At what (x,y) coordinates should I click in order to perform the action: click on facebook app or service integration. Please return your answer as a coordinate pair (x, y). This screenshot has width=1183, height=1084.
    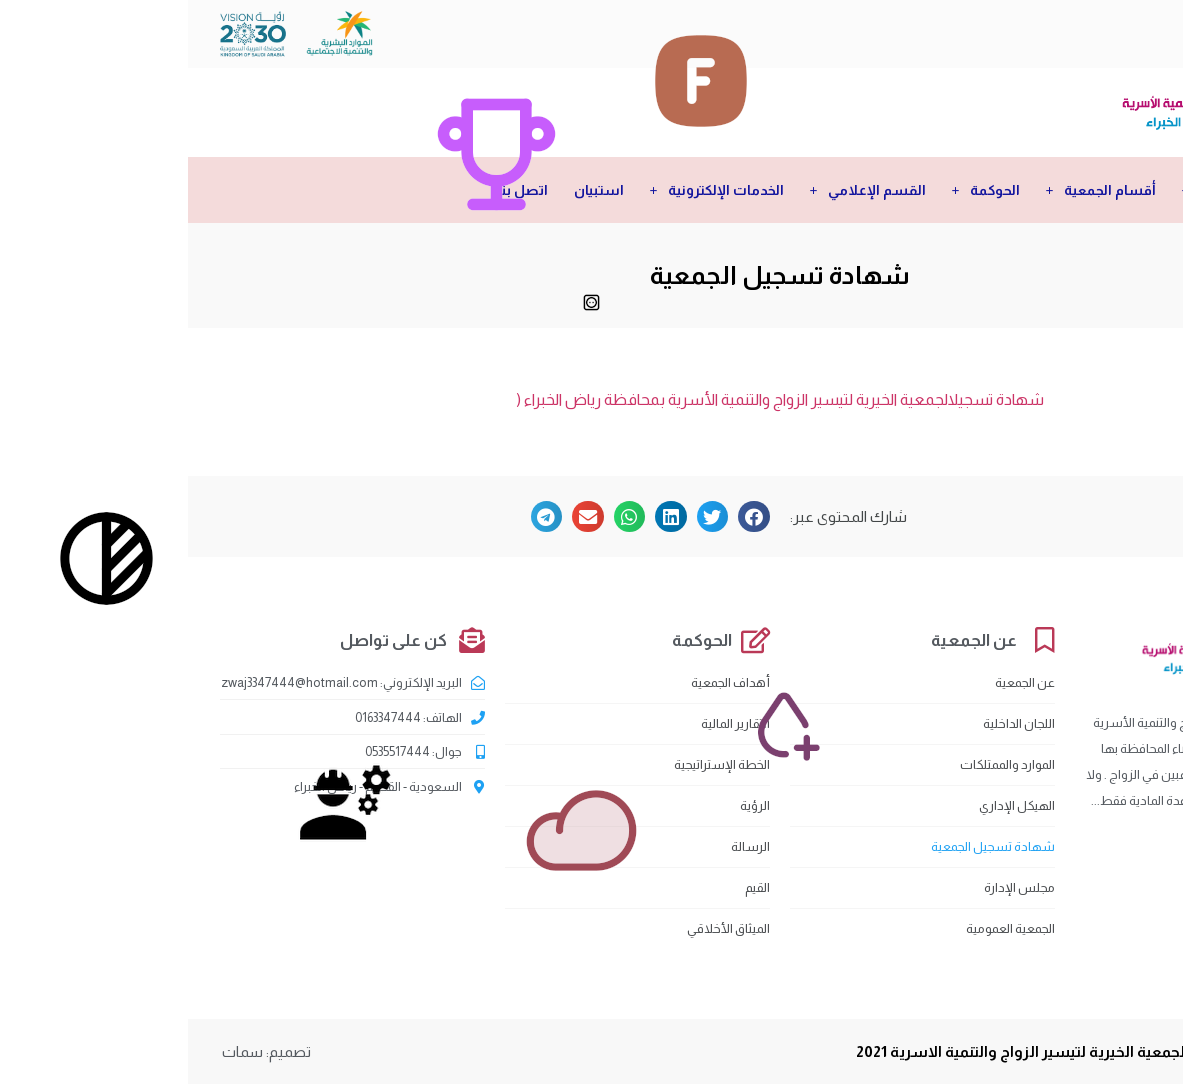
    Looking at the image, I should click on (701, 81).